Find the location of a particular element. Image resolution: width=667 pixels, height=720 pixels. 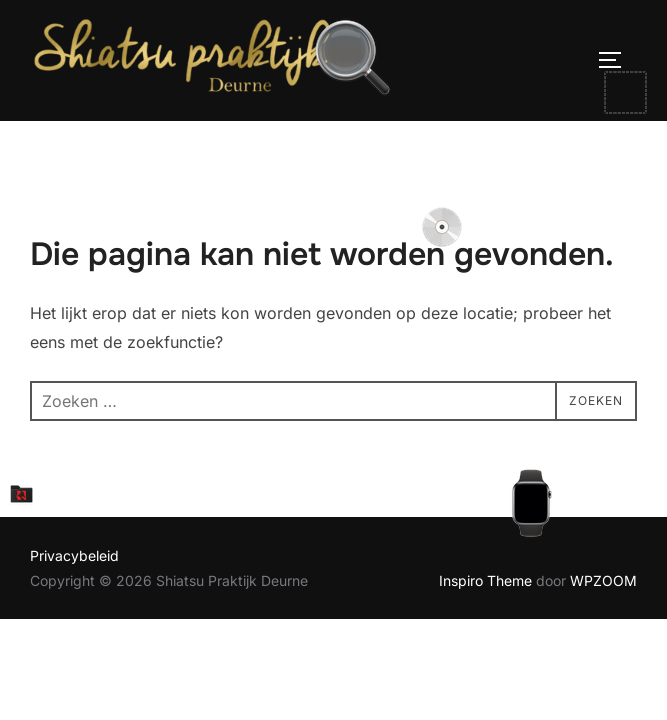

indicates content not yet loaded is located at coordinates (625, 92).